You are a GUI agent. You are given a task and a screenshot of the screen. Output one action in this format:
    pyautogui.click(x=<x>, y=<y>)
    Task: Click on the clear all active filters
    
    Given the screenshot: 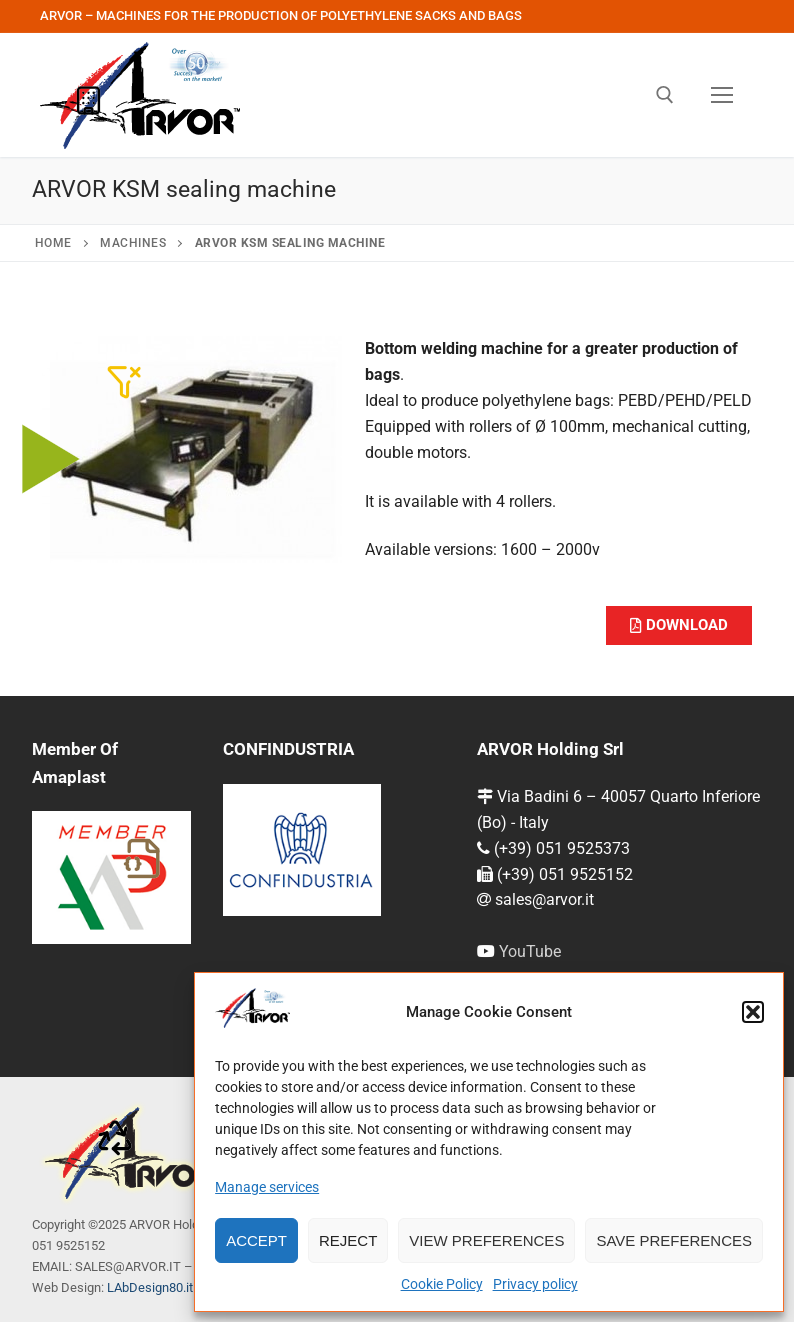 What is the action you would take?
    pyautogui.click(x=124, y=381)
    